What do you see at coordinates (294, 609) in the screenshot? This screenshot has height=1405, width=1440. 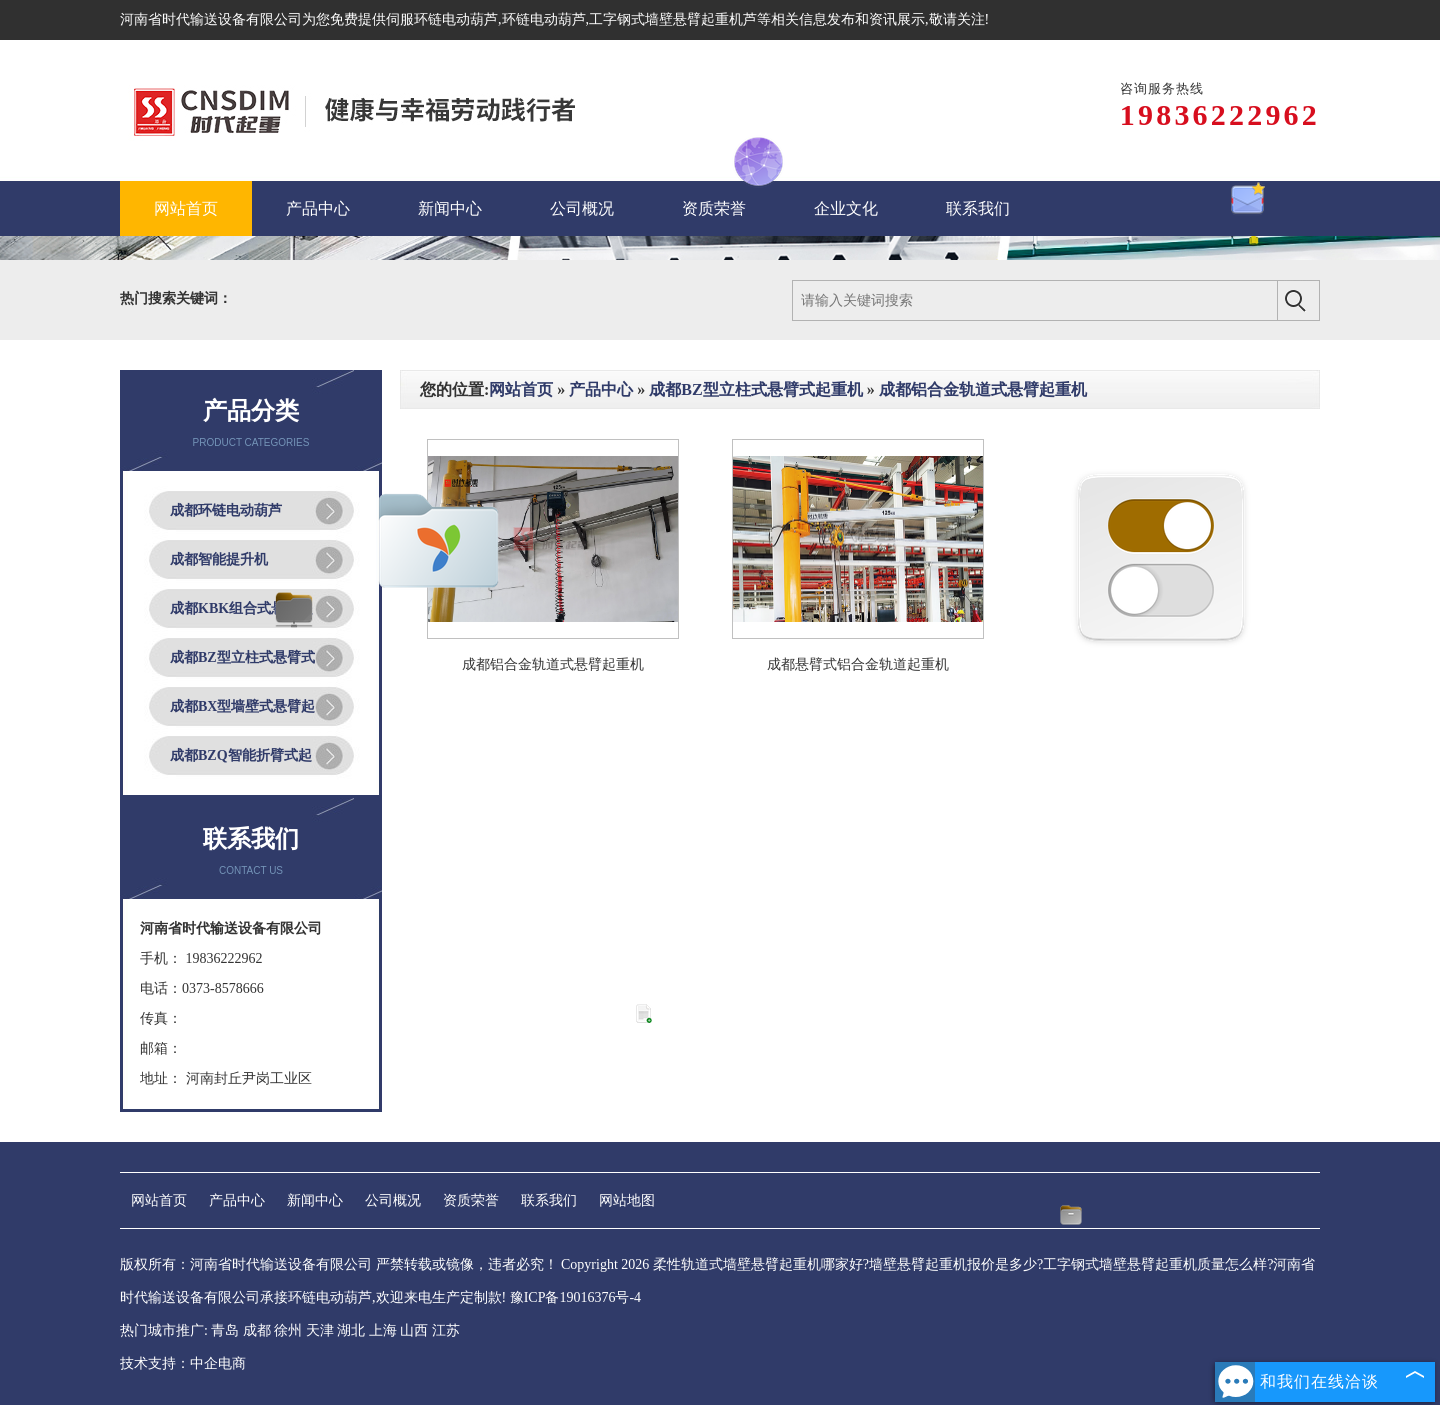 I see `access files stored on a remote server` at bounding box center [294, 609].